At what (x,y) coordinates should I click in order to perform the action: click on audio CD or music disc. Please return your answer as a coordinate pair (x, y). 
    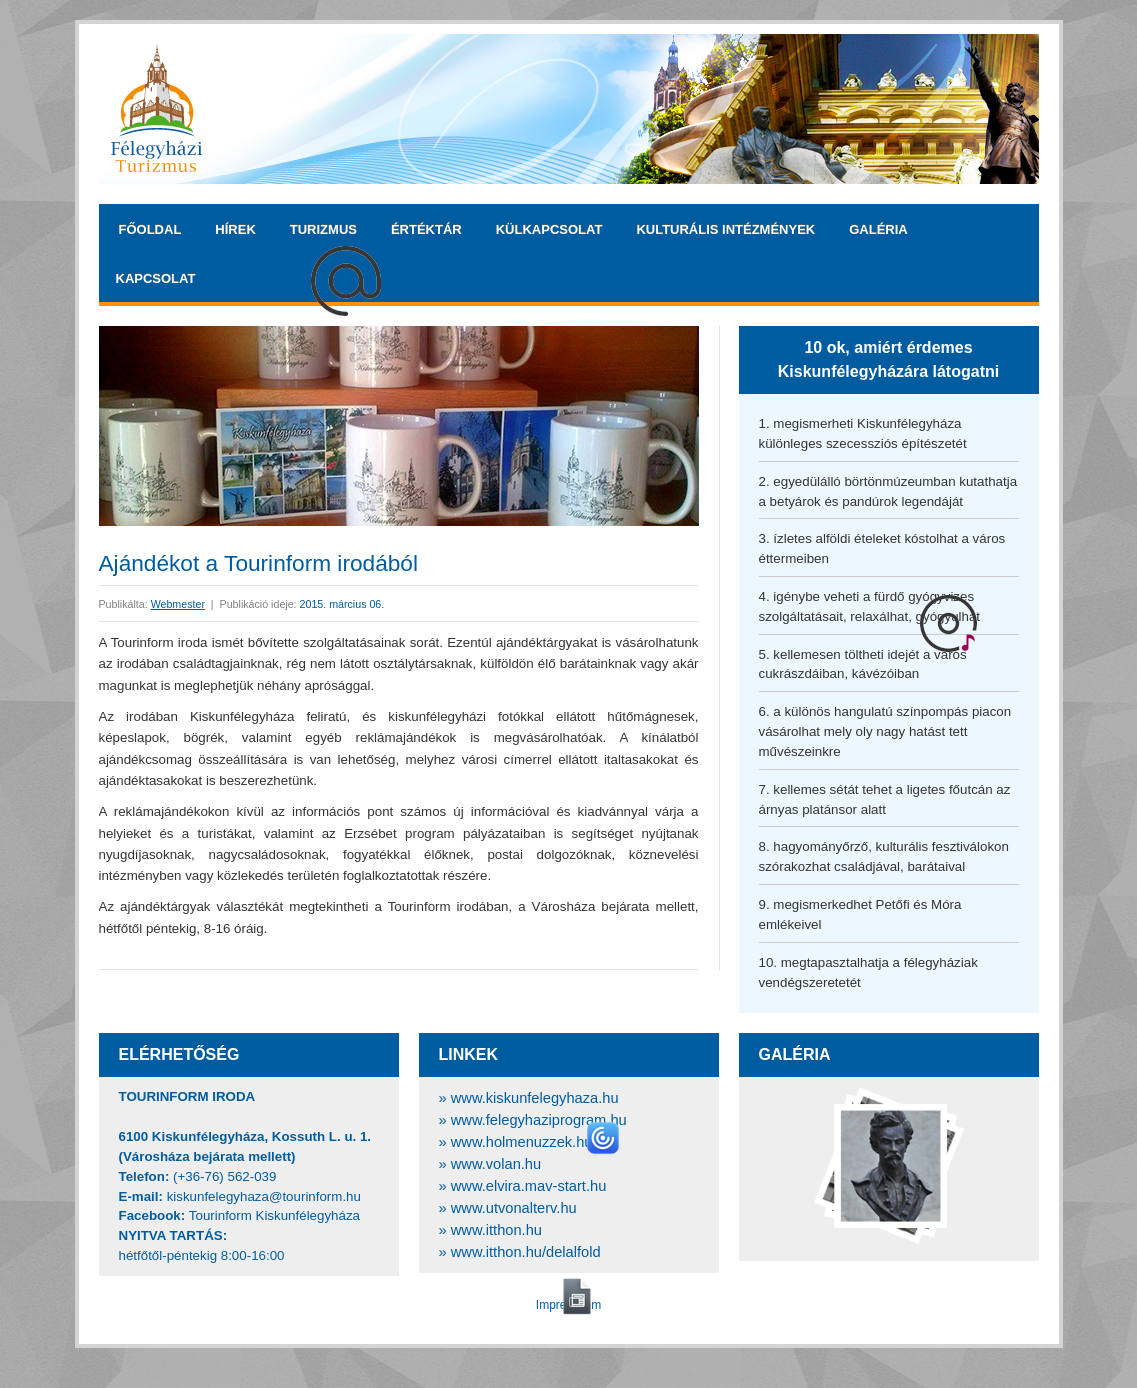
    Looking at the image, I should click on (948, 623).